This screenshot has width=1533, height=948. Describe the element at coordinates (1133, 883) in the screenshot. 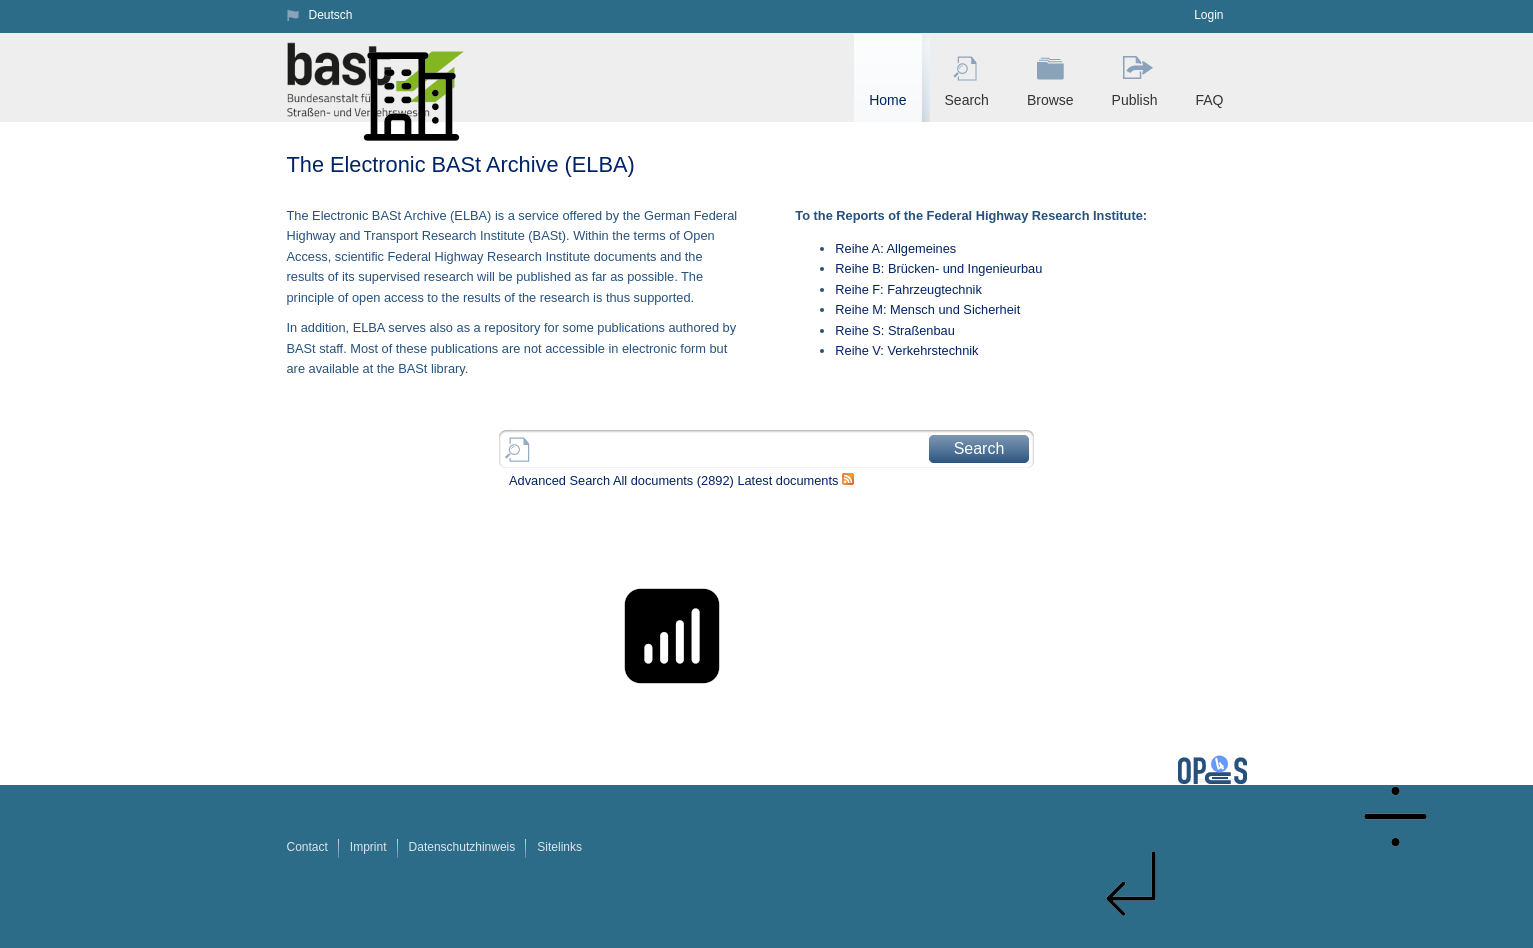

I see `go back or return to previous step` at that location.